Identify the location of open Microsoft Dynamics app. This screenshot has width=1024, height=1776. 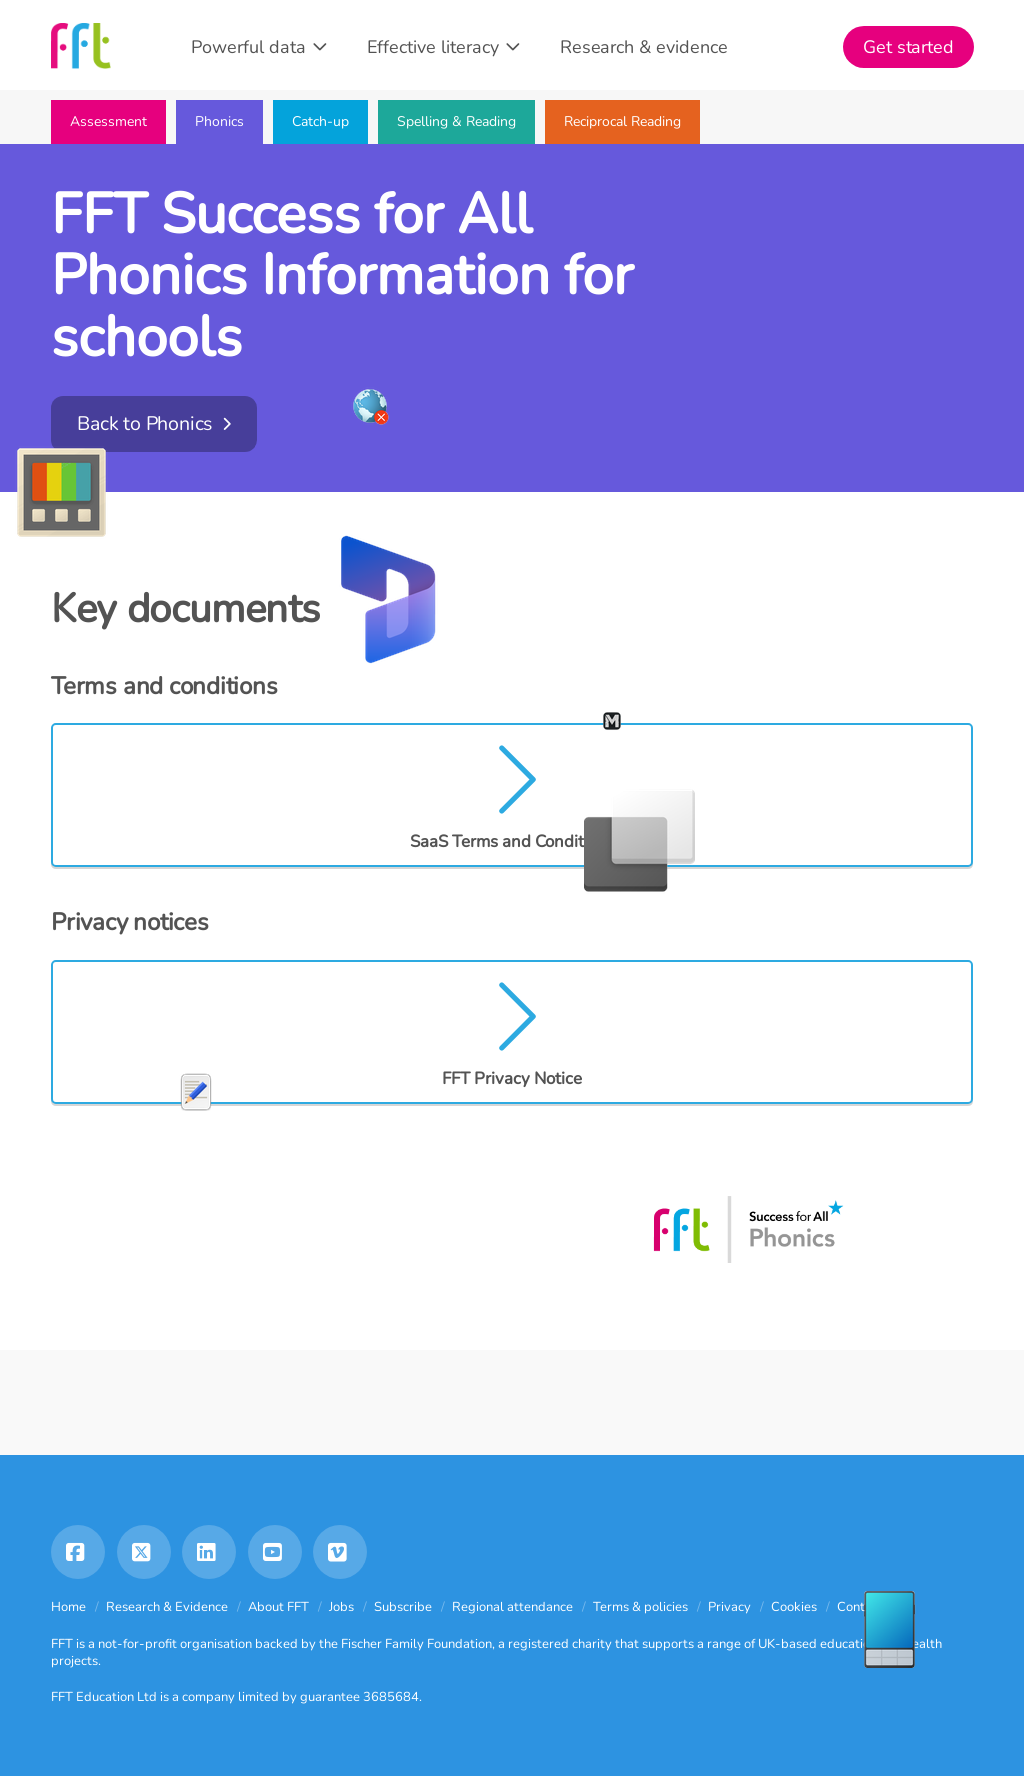
(389, 599).